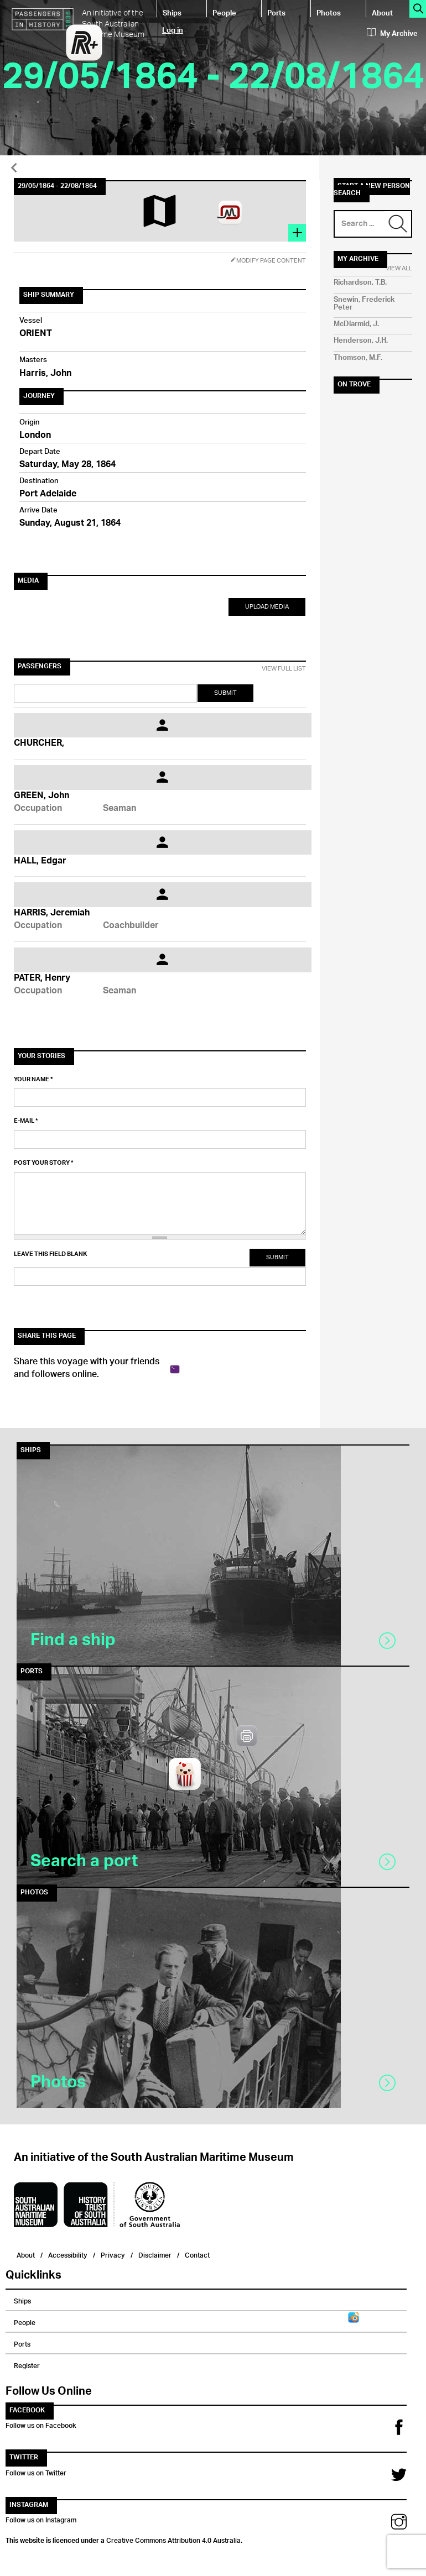 This screenshot has width=426, height=2576. What do you see at coordinates (84, 43) in the screenshot?
I see `open RetroPlus retro gaming app` at bounding box center [84, 43].